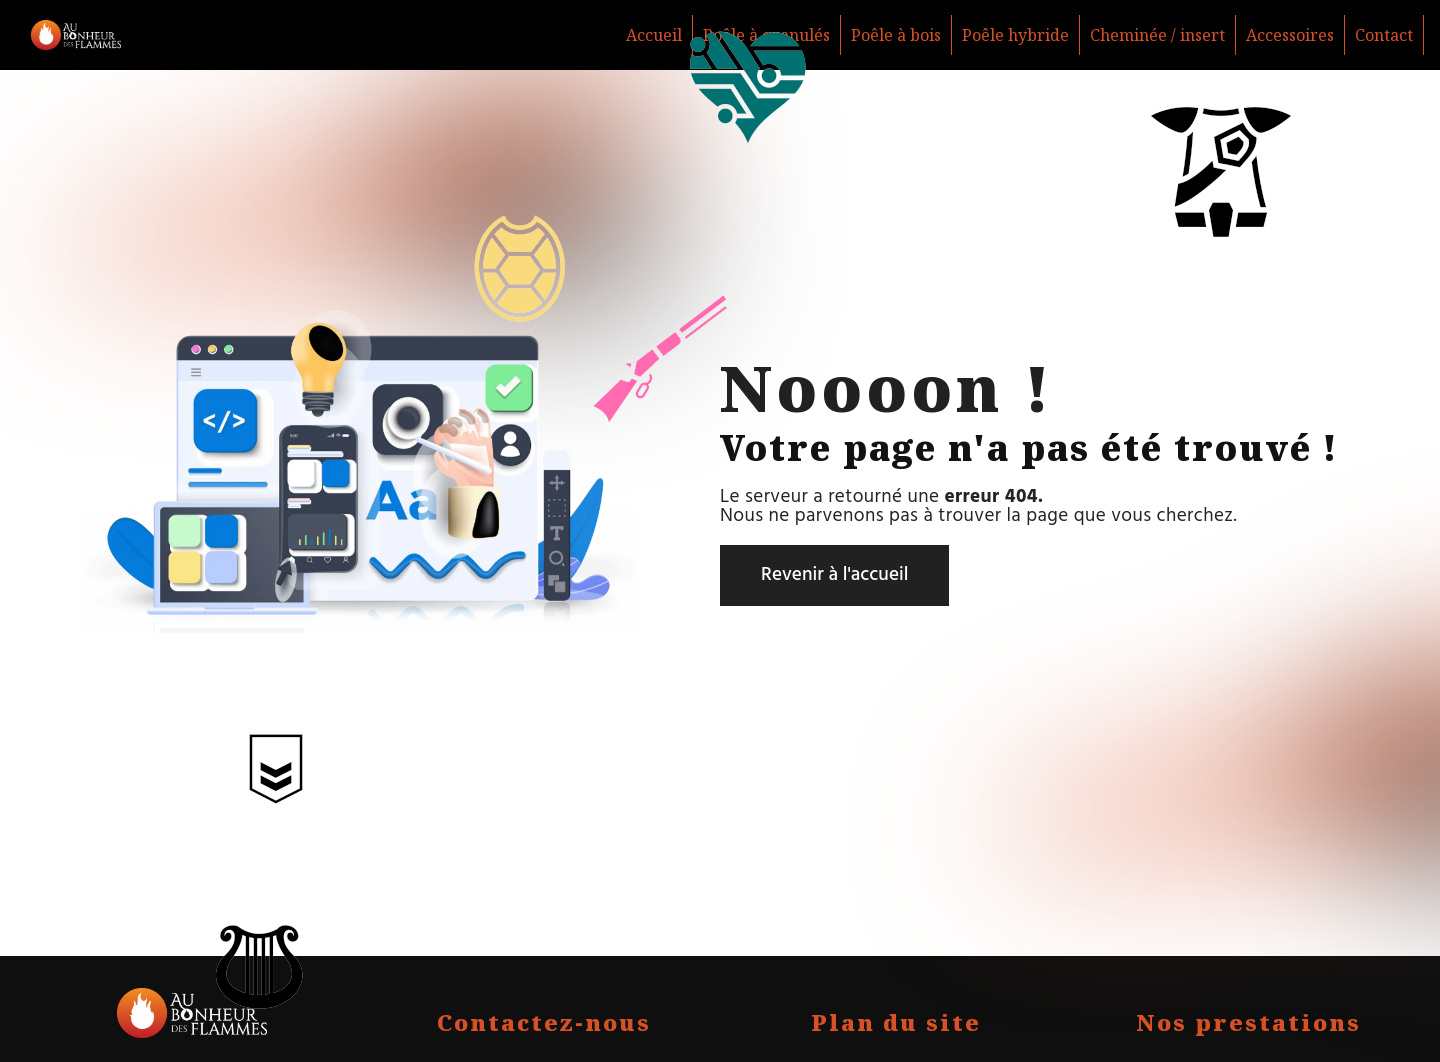 The image size is (1440, 1062). Describe the element at coordinates (276, 769) in the screenshot. I see `indicates rank level 2 or sergeant status` at that location.